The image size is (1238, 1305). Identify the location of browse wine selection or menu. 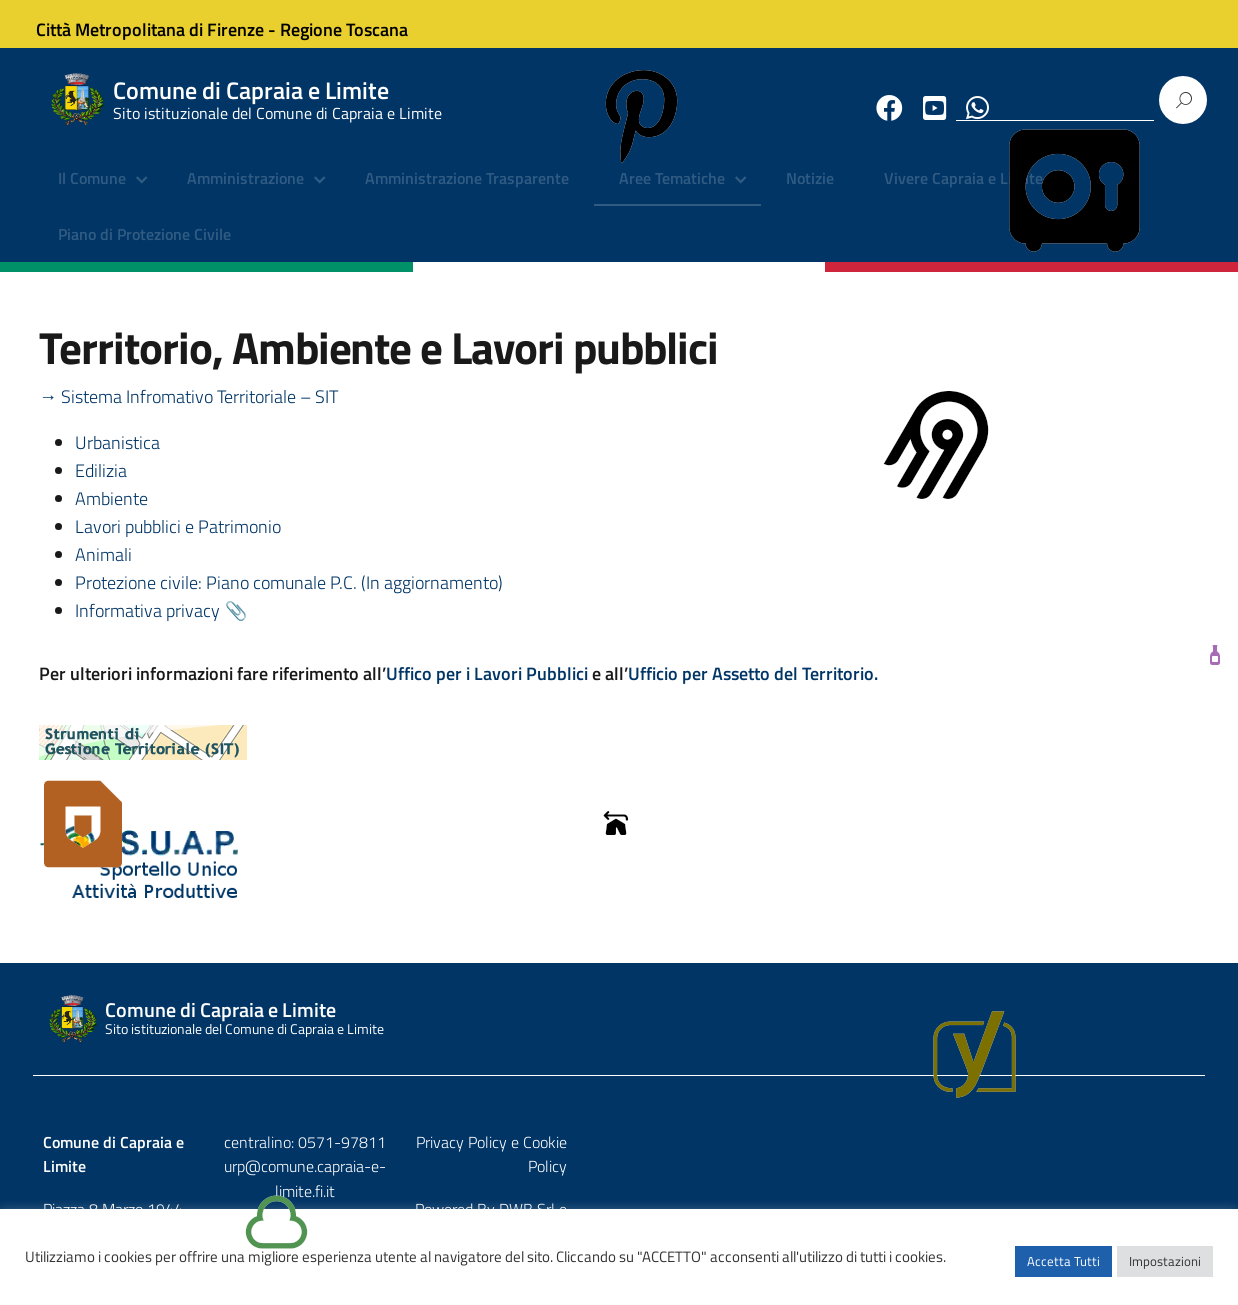
(1215, 655).